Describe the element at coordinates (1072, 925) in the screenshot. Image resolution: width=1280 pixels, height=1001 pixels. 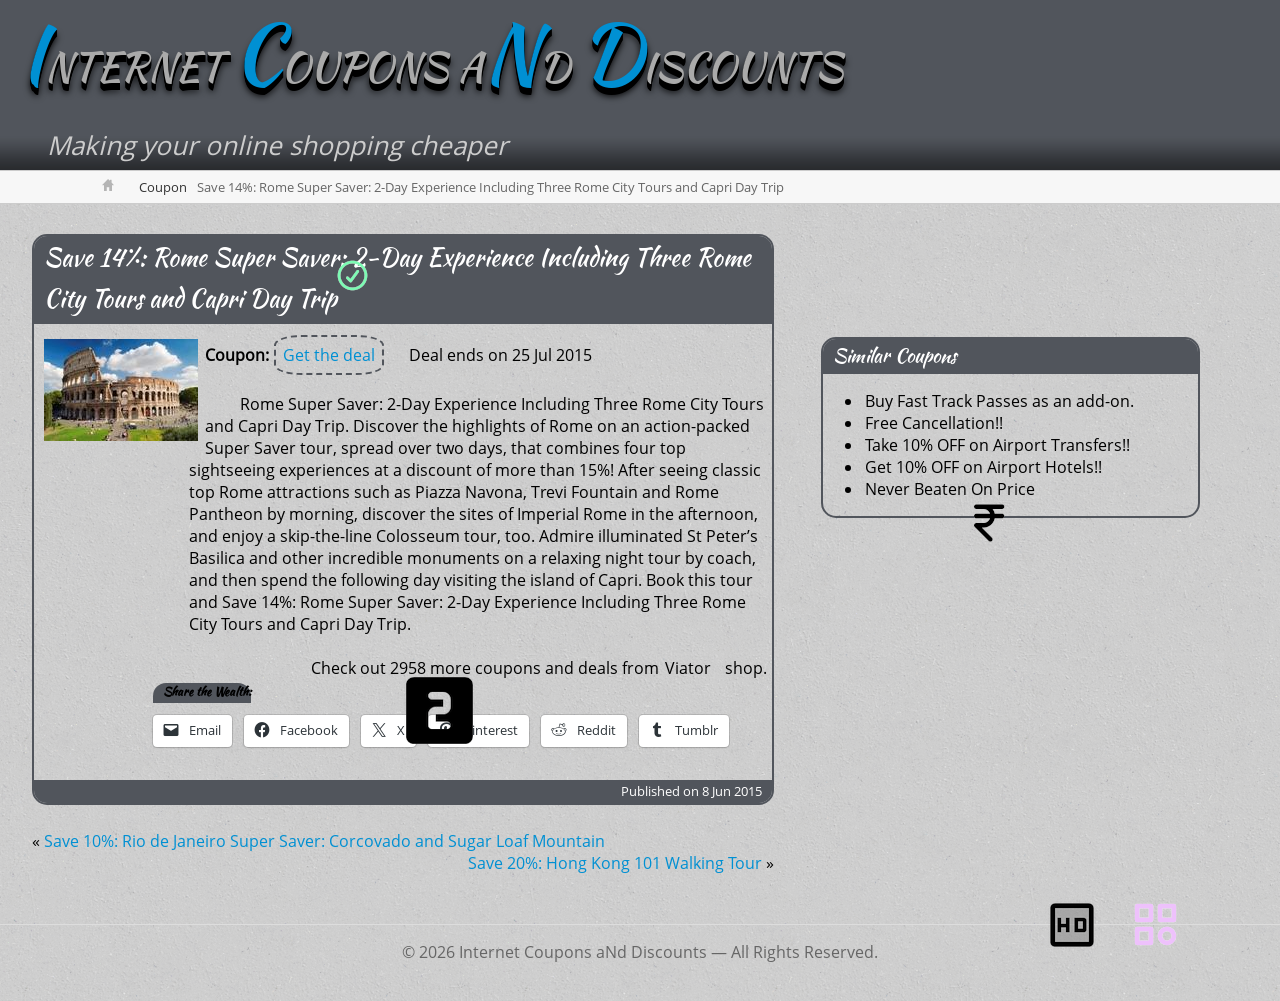
I see `indicates high definition video quality is available` at that location.